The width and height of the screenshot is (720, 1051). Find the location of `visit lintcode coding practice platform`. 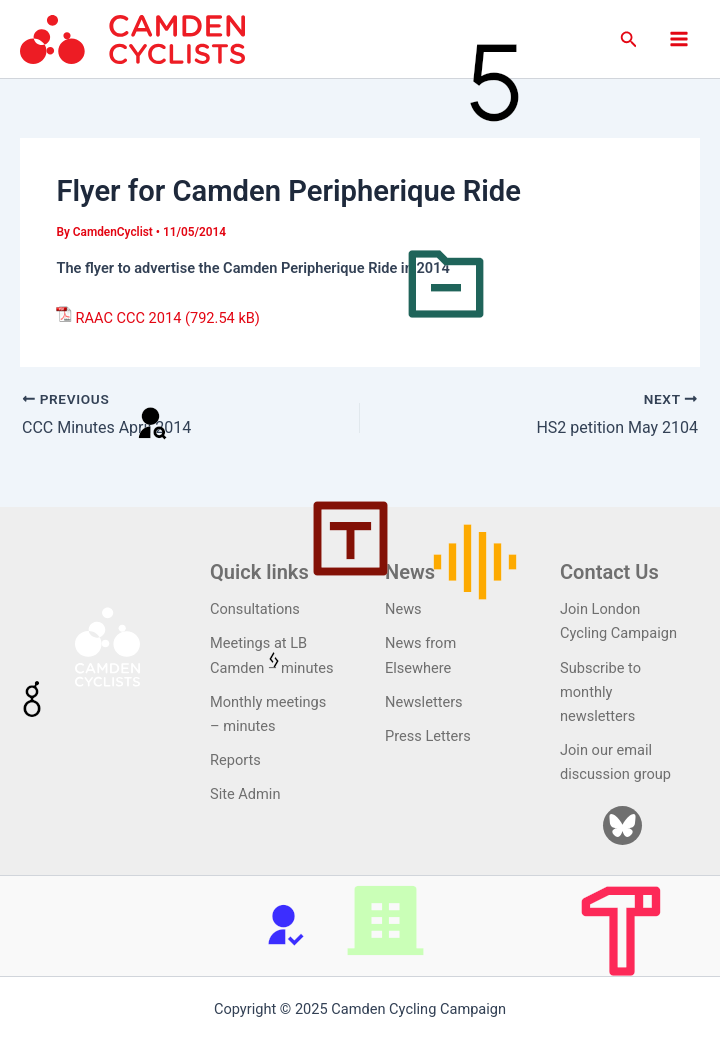

visit lintcode coding practice platform is located at coordinates (274, 660).